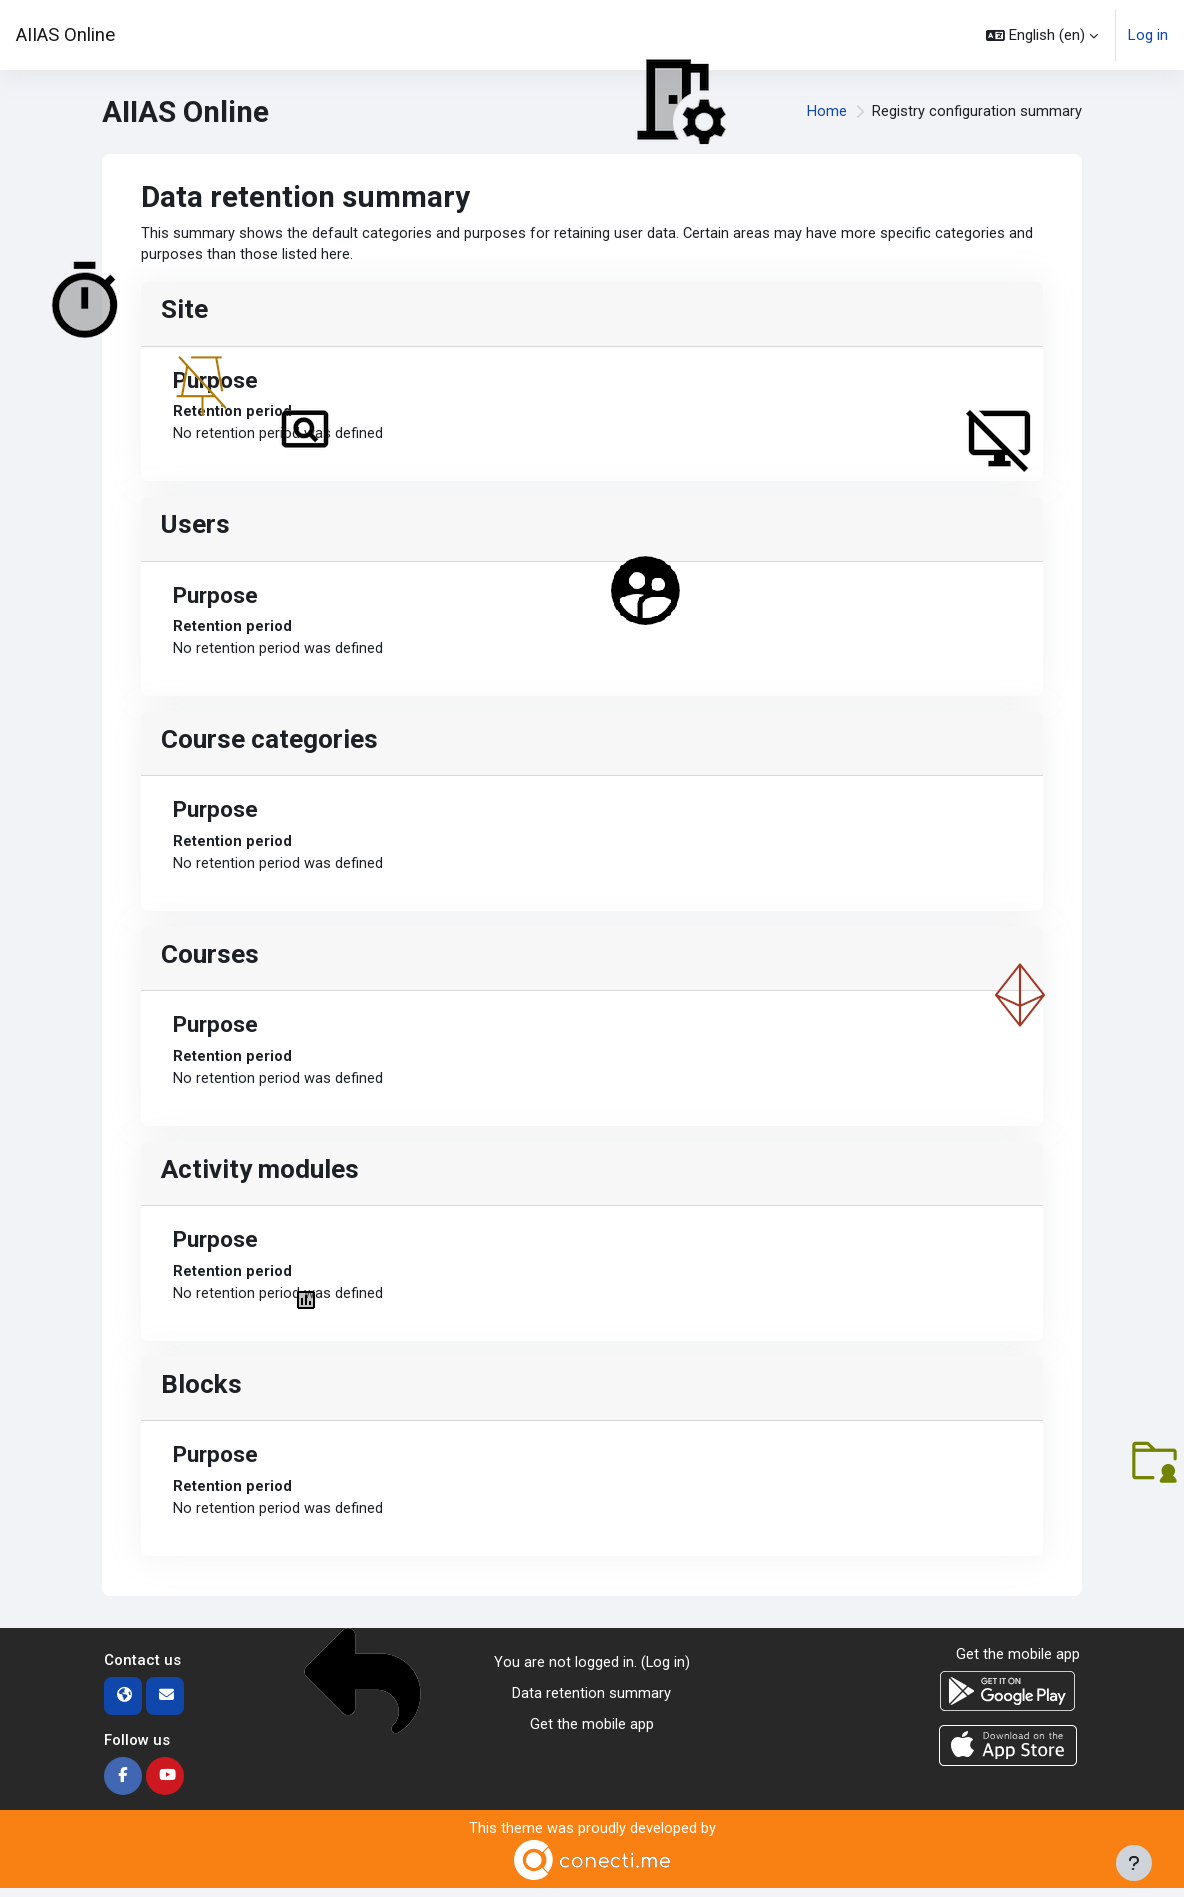 The image size is (1184, 1897). I want to click on search within the current page or document, so click(305, 429).